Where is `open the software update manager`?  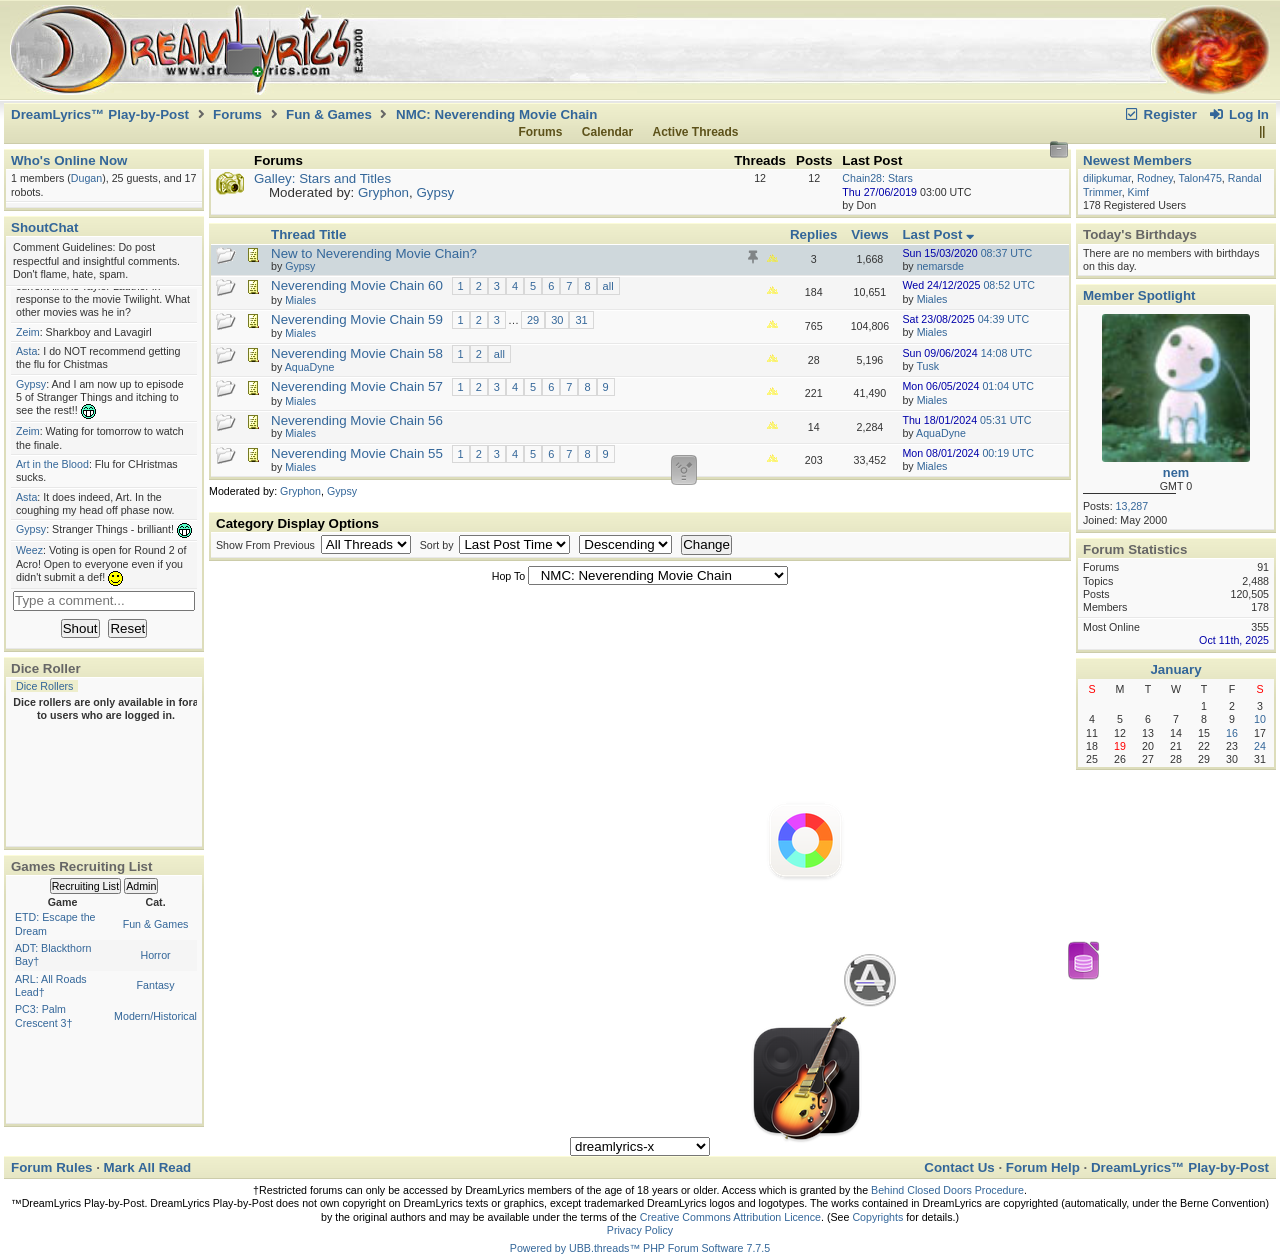
open the software update manager is located at coordinates (870, 980).